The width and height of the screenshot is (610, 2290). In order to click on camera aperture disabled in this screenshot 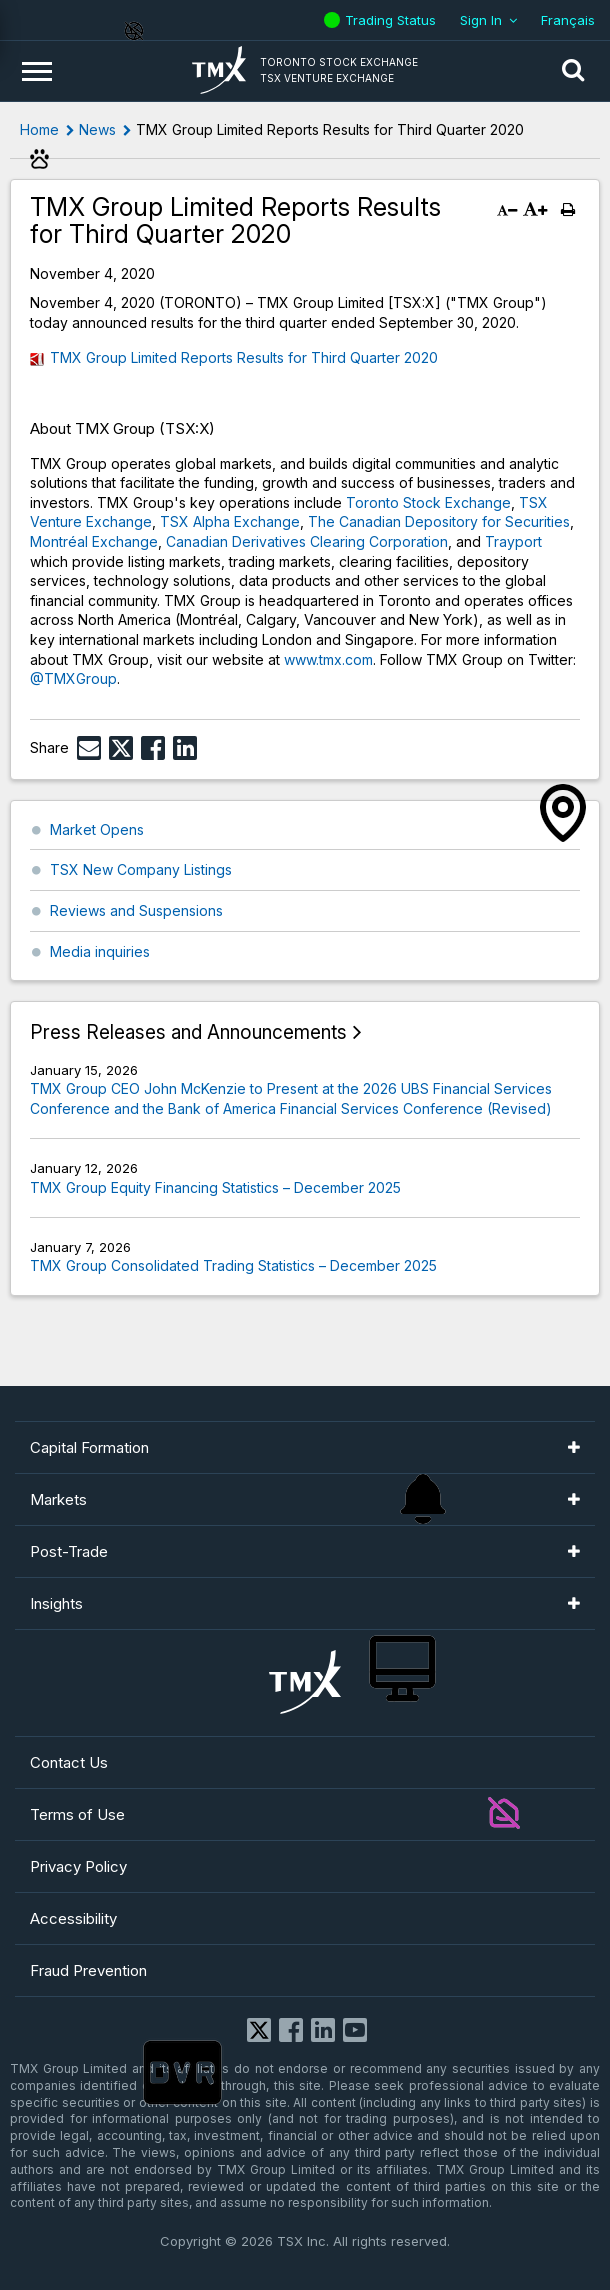, I will do `click(134, 31)`.